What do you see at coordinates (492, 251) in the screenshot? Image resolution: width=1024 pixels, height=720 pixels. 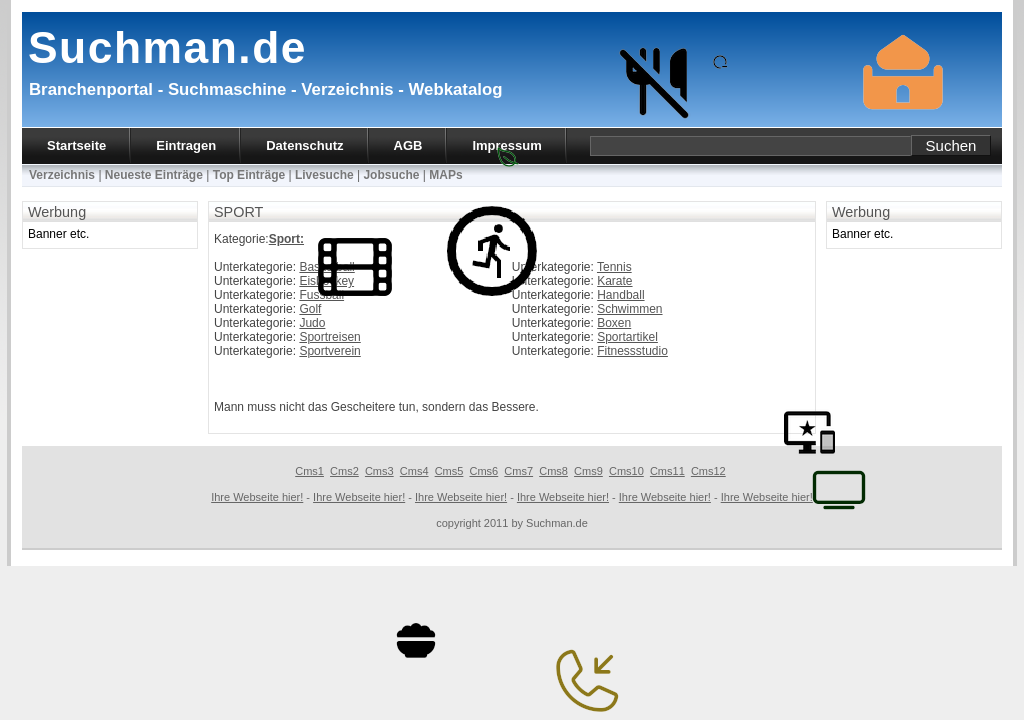 I see `start a run or jogging activity` at bounding box center [492, 251].